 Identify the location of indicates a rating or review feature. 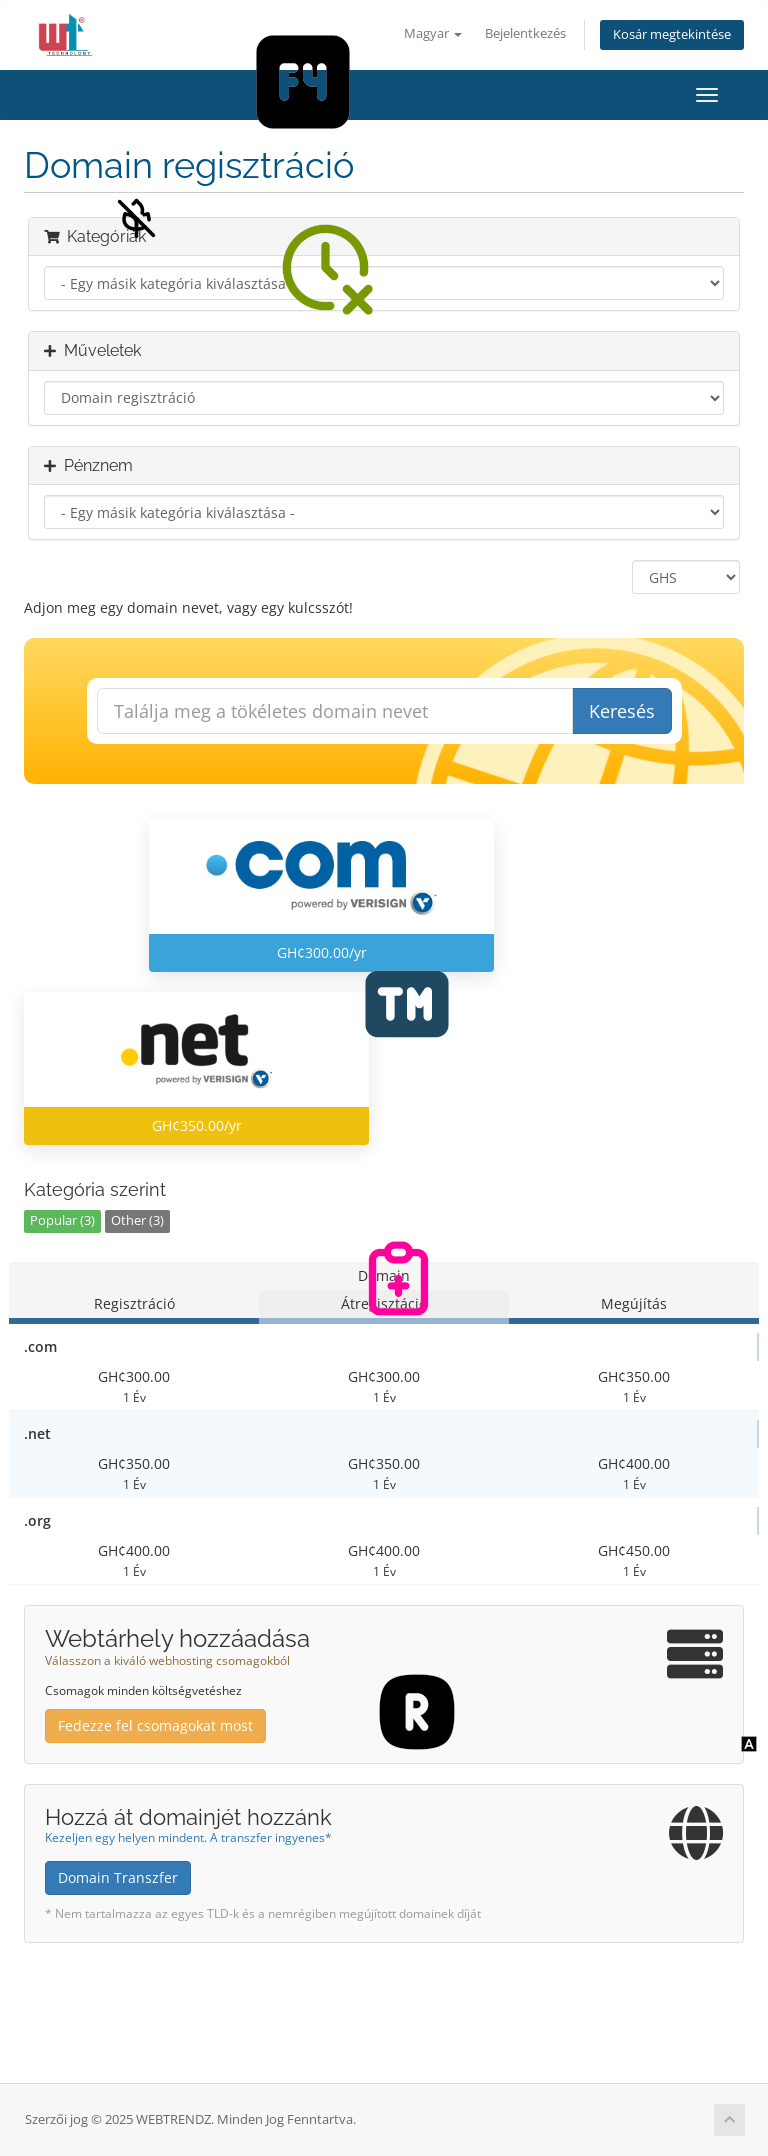
(417, 1712).